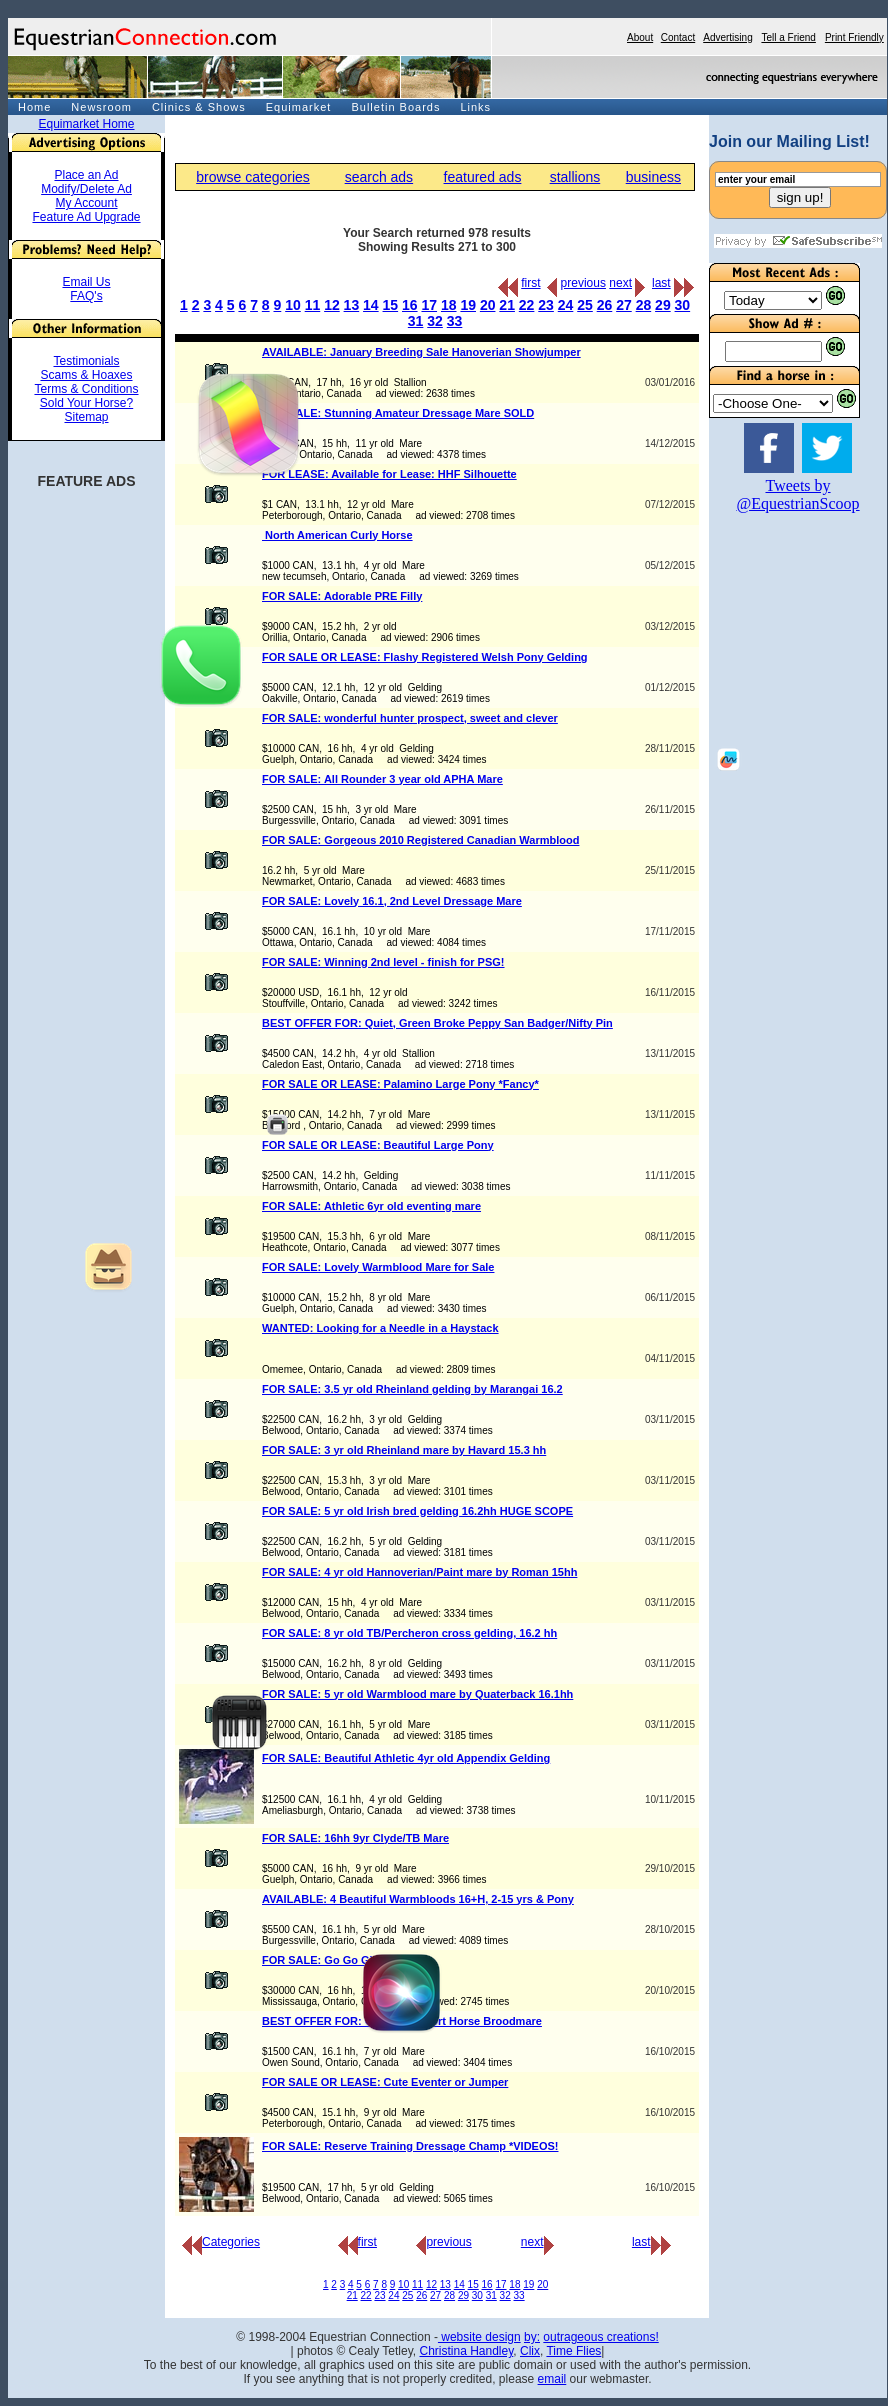 The height and width of the screenshot is (2406, 888). I want to click on open print center to manage print jobs, so click(277, 1124).